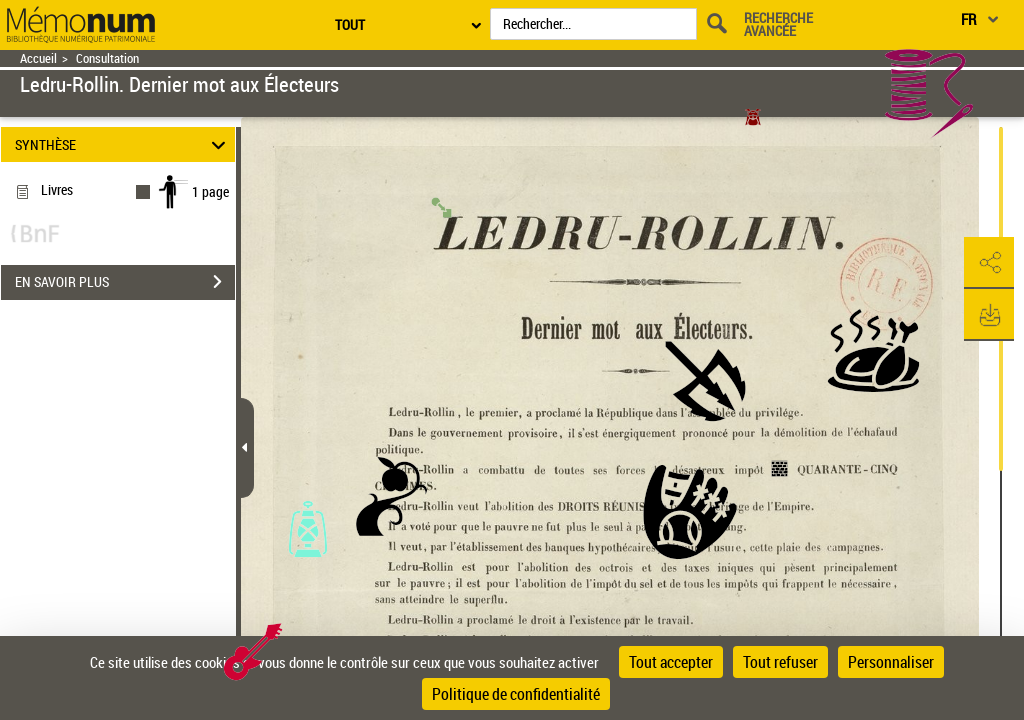  Describe the element at coordinates (253, 652) in the screenshot. I see `access music or audio settings` at that location.